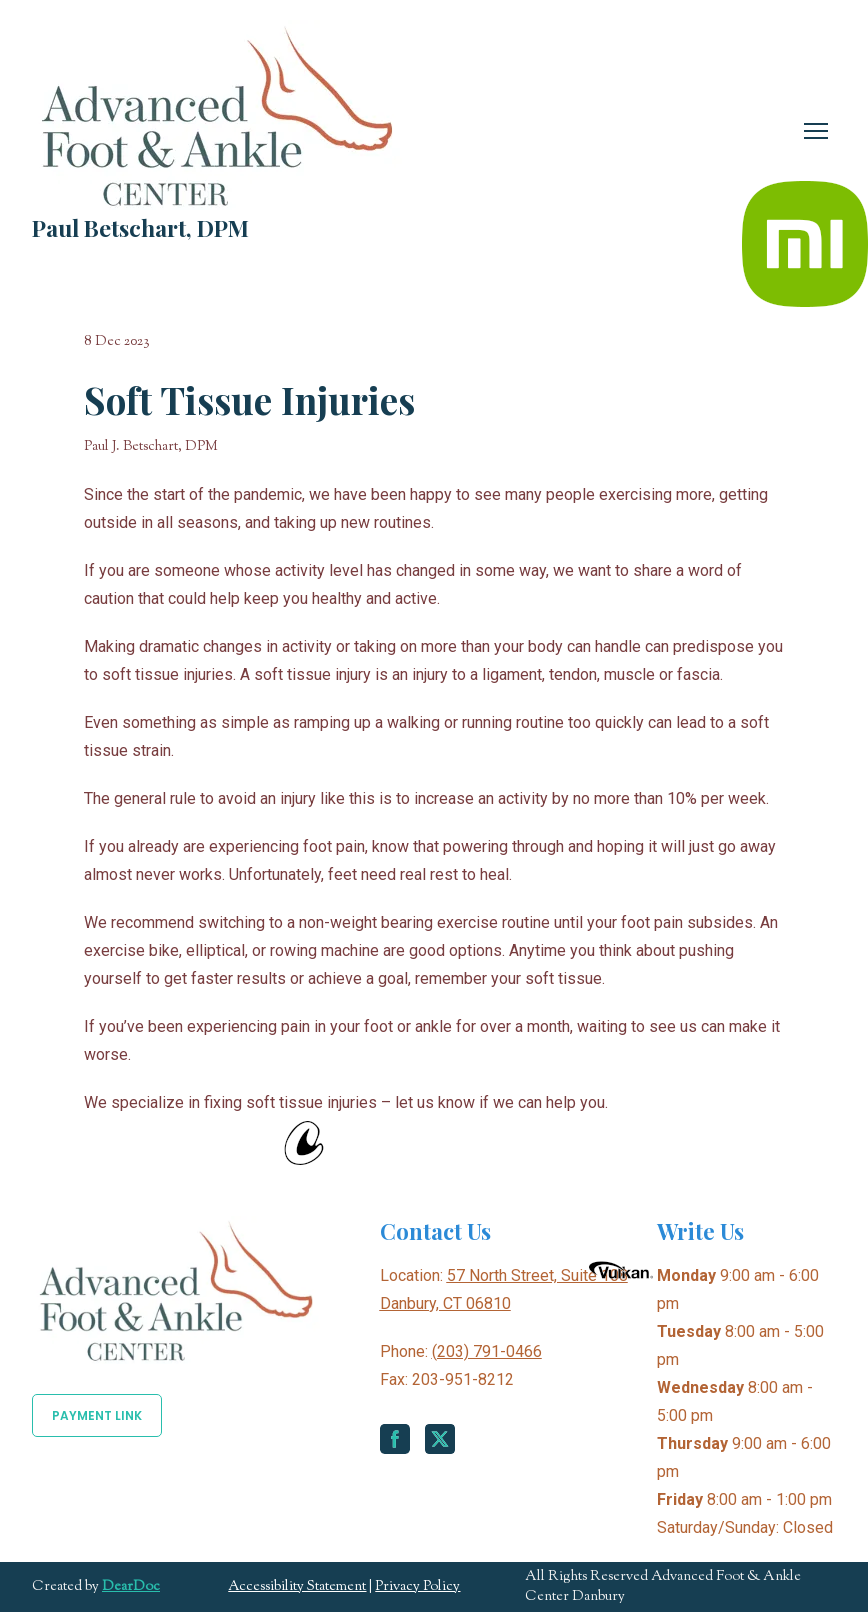 The width and height of the screenshot is (868, 1612). I want to click on crewai logo, so click(304, 1143).